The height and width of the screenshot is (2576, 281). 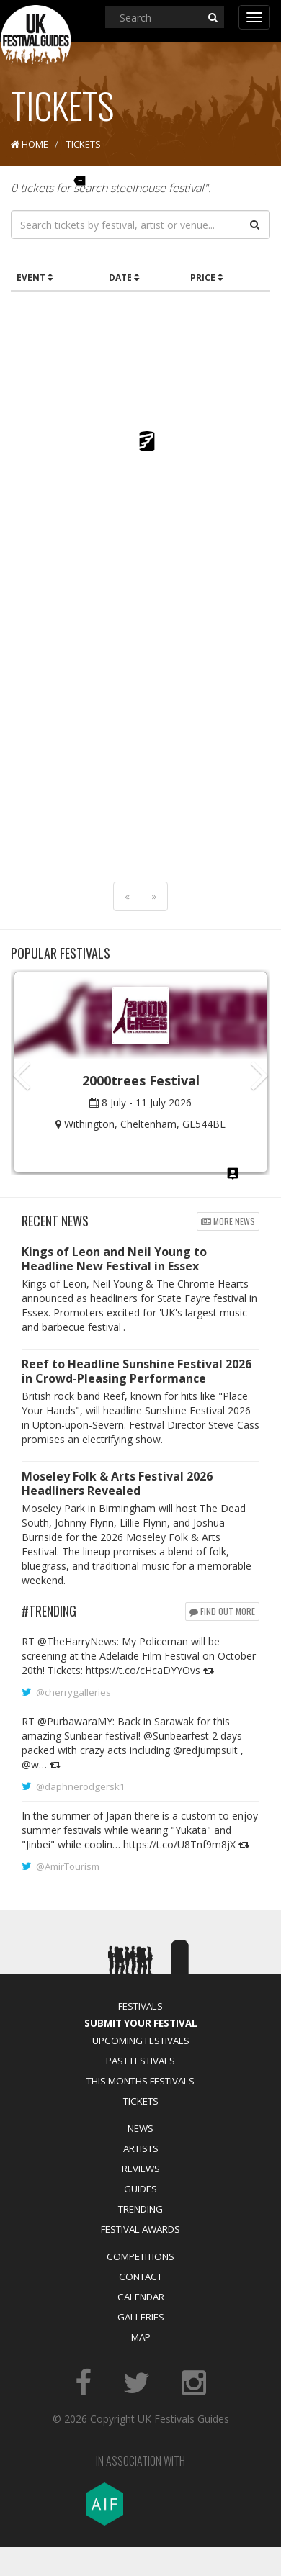 What do you see at coordinates (147, 441) in the screenshot?
I see `flyway database migration tool logo` at bounding box center [147, 441].